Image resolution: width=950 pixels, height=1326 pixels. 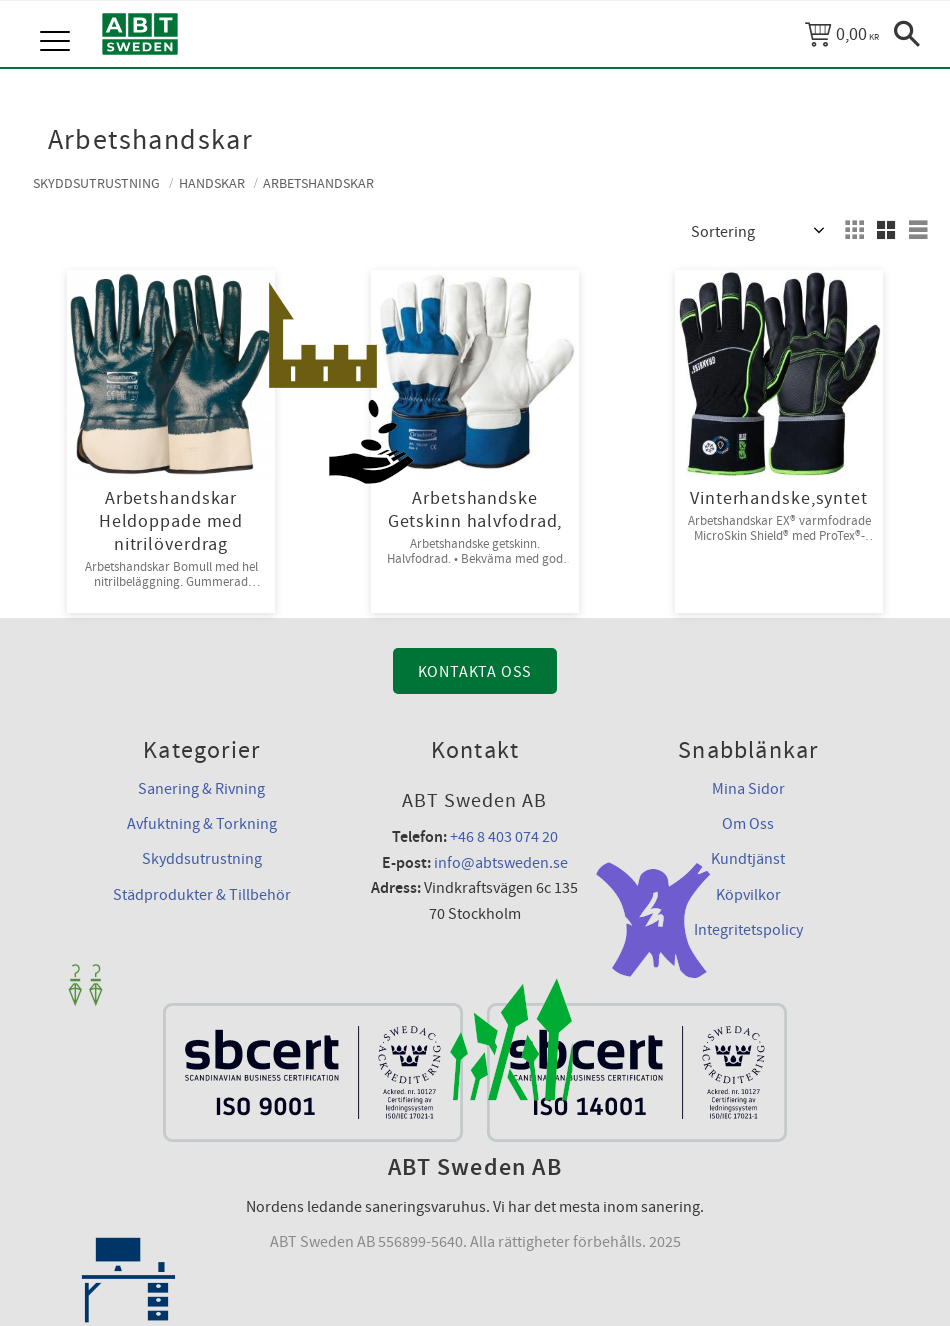 What do you see at coordinates (323, 334) in the screenshot?
I see `view castle or fortress in game` at bounding box center [323, 334].